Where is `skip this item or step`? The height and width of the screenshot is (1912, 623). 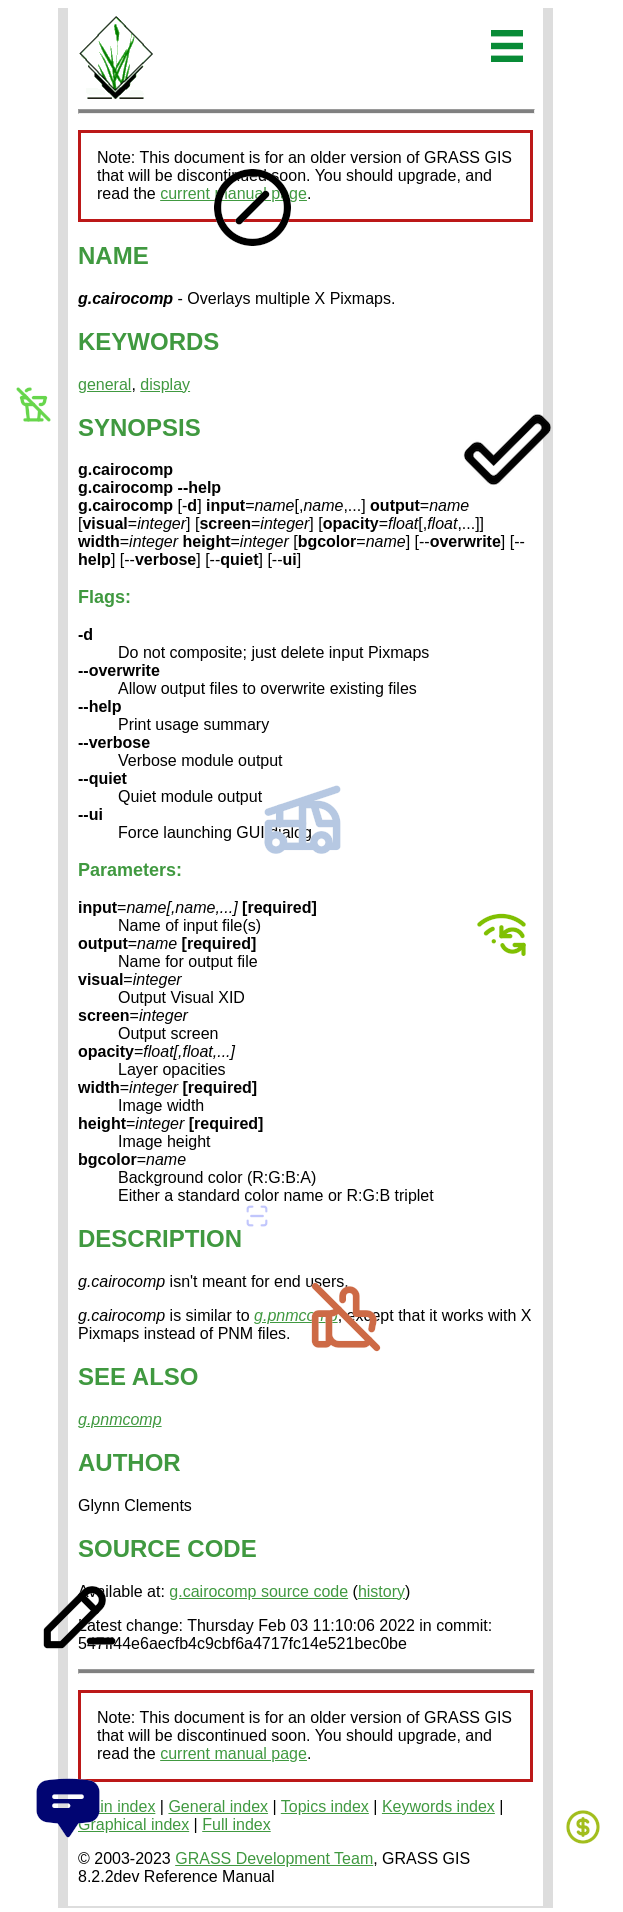
skip this item or step is located at coordinates (252, 207).